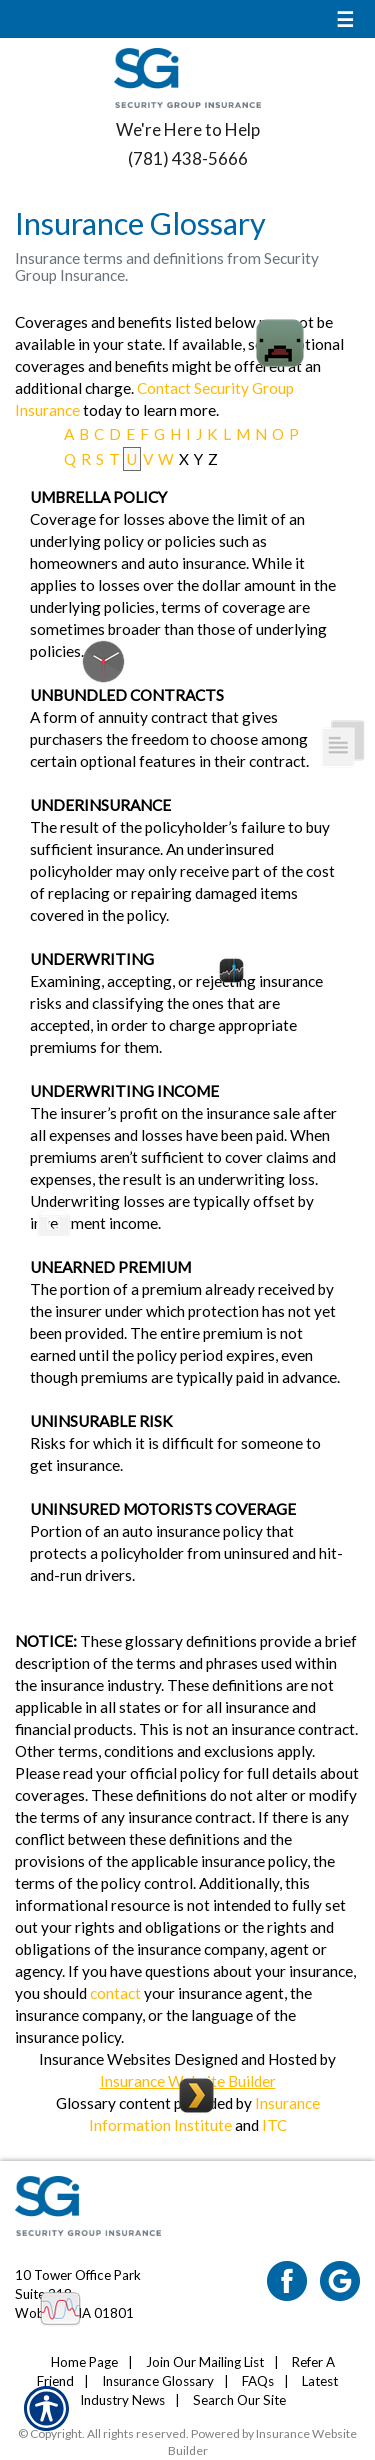 Image resolution: width=375 pixels, height=2460 pixels. What do you see at coordinates (343, 744) in the screenshot?
I see `indicates a folder contains documents` at bounding box center [343, 744].